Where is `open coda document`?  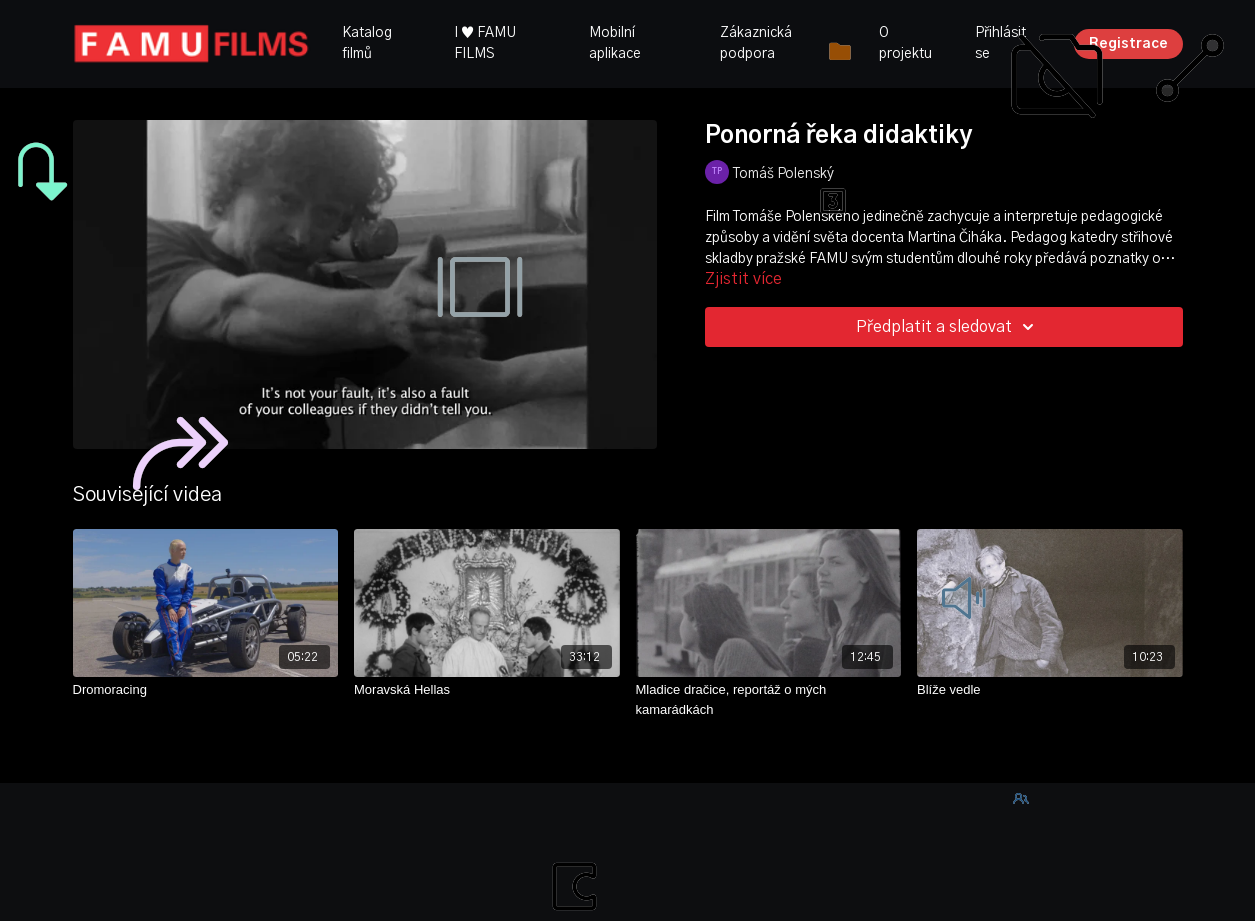
open coda document is located at coordinates (574, 886).